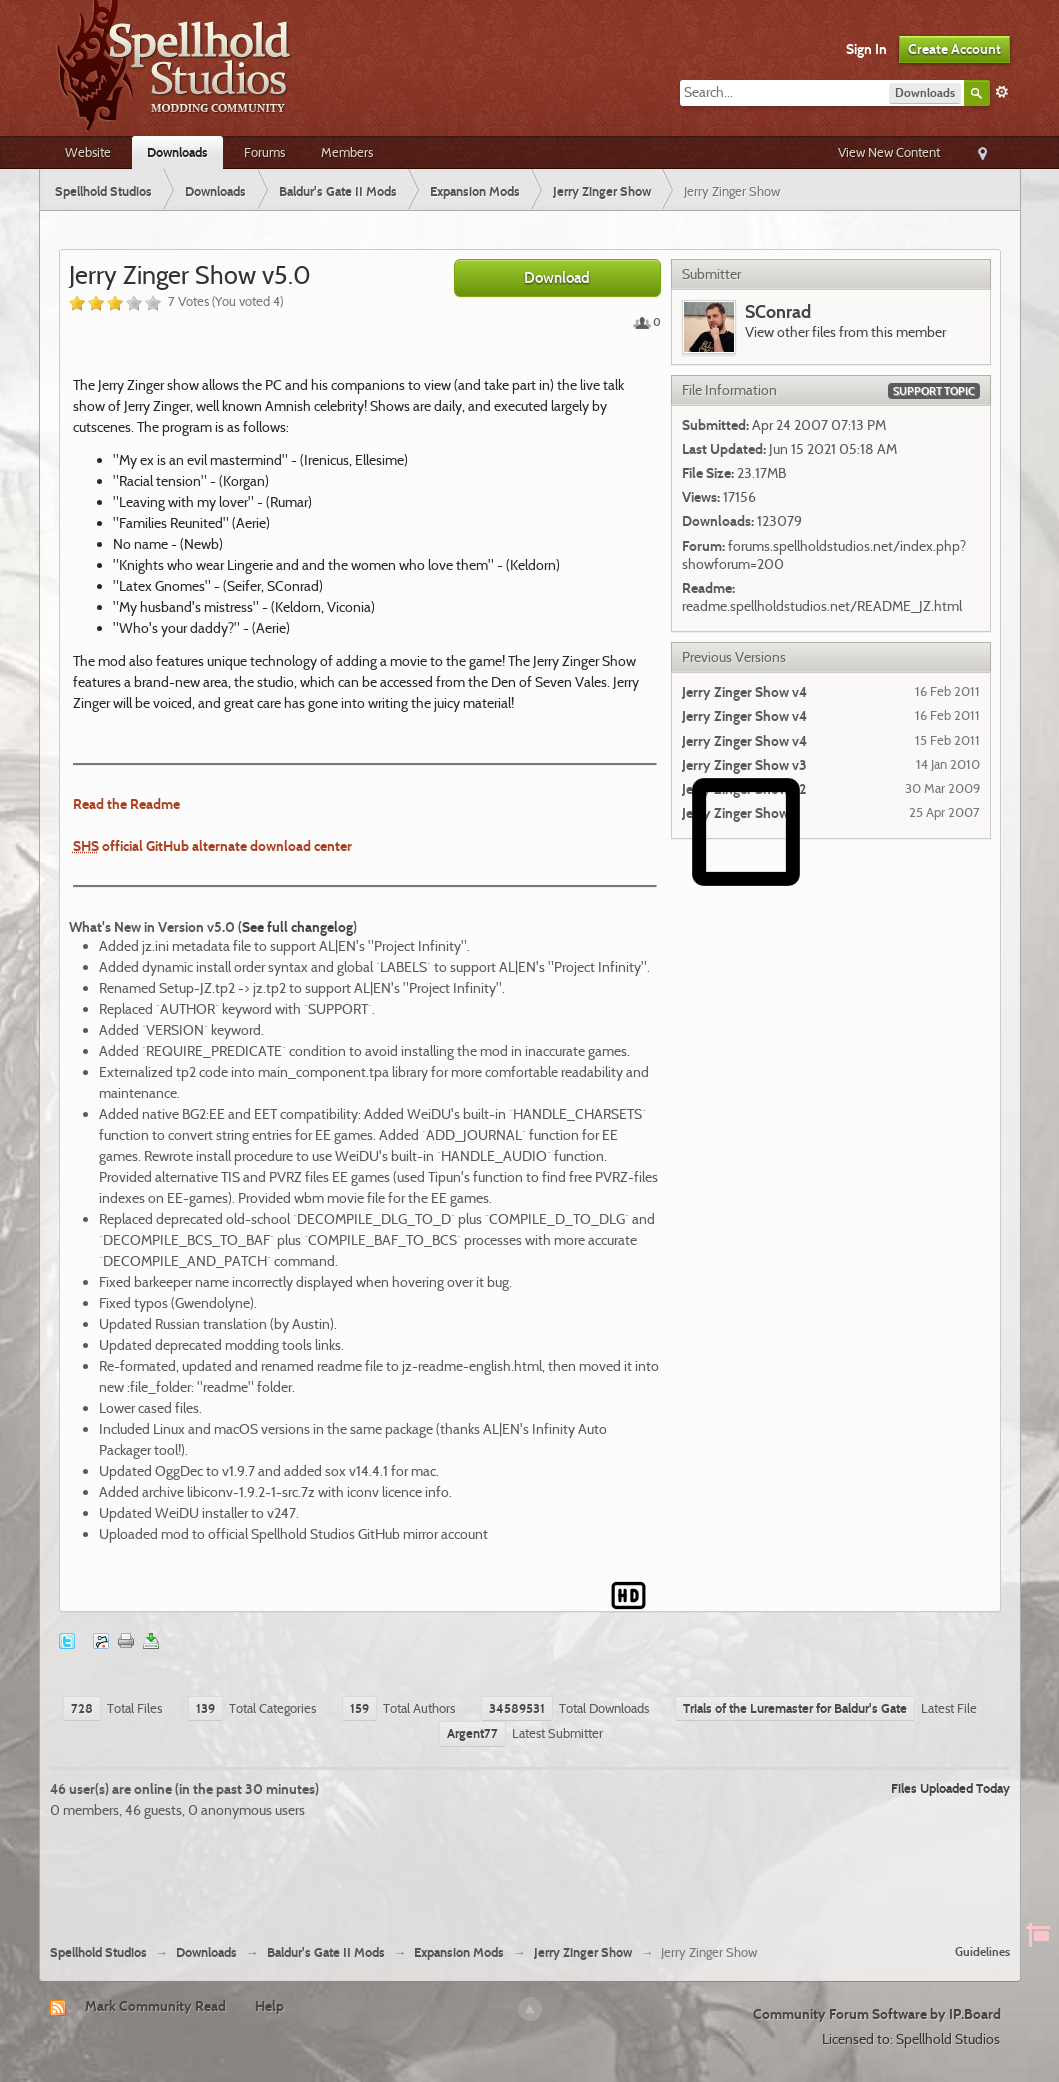 This screenshot has height=2082, width=1059. I want to click on stop media playback, so click(746, 832).